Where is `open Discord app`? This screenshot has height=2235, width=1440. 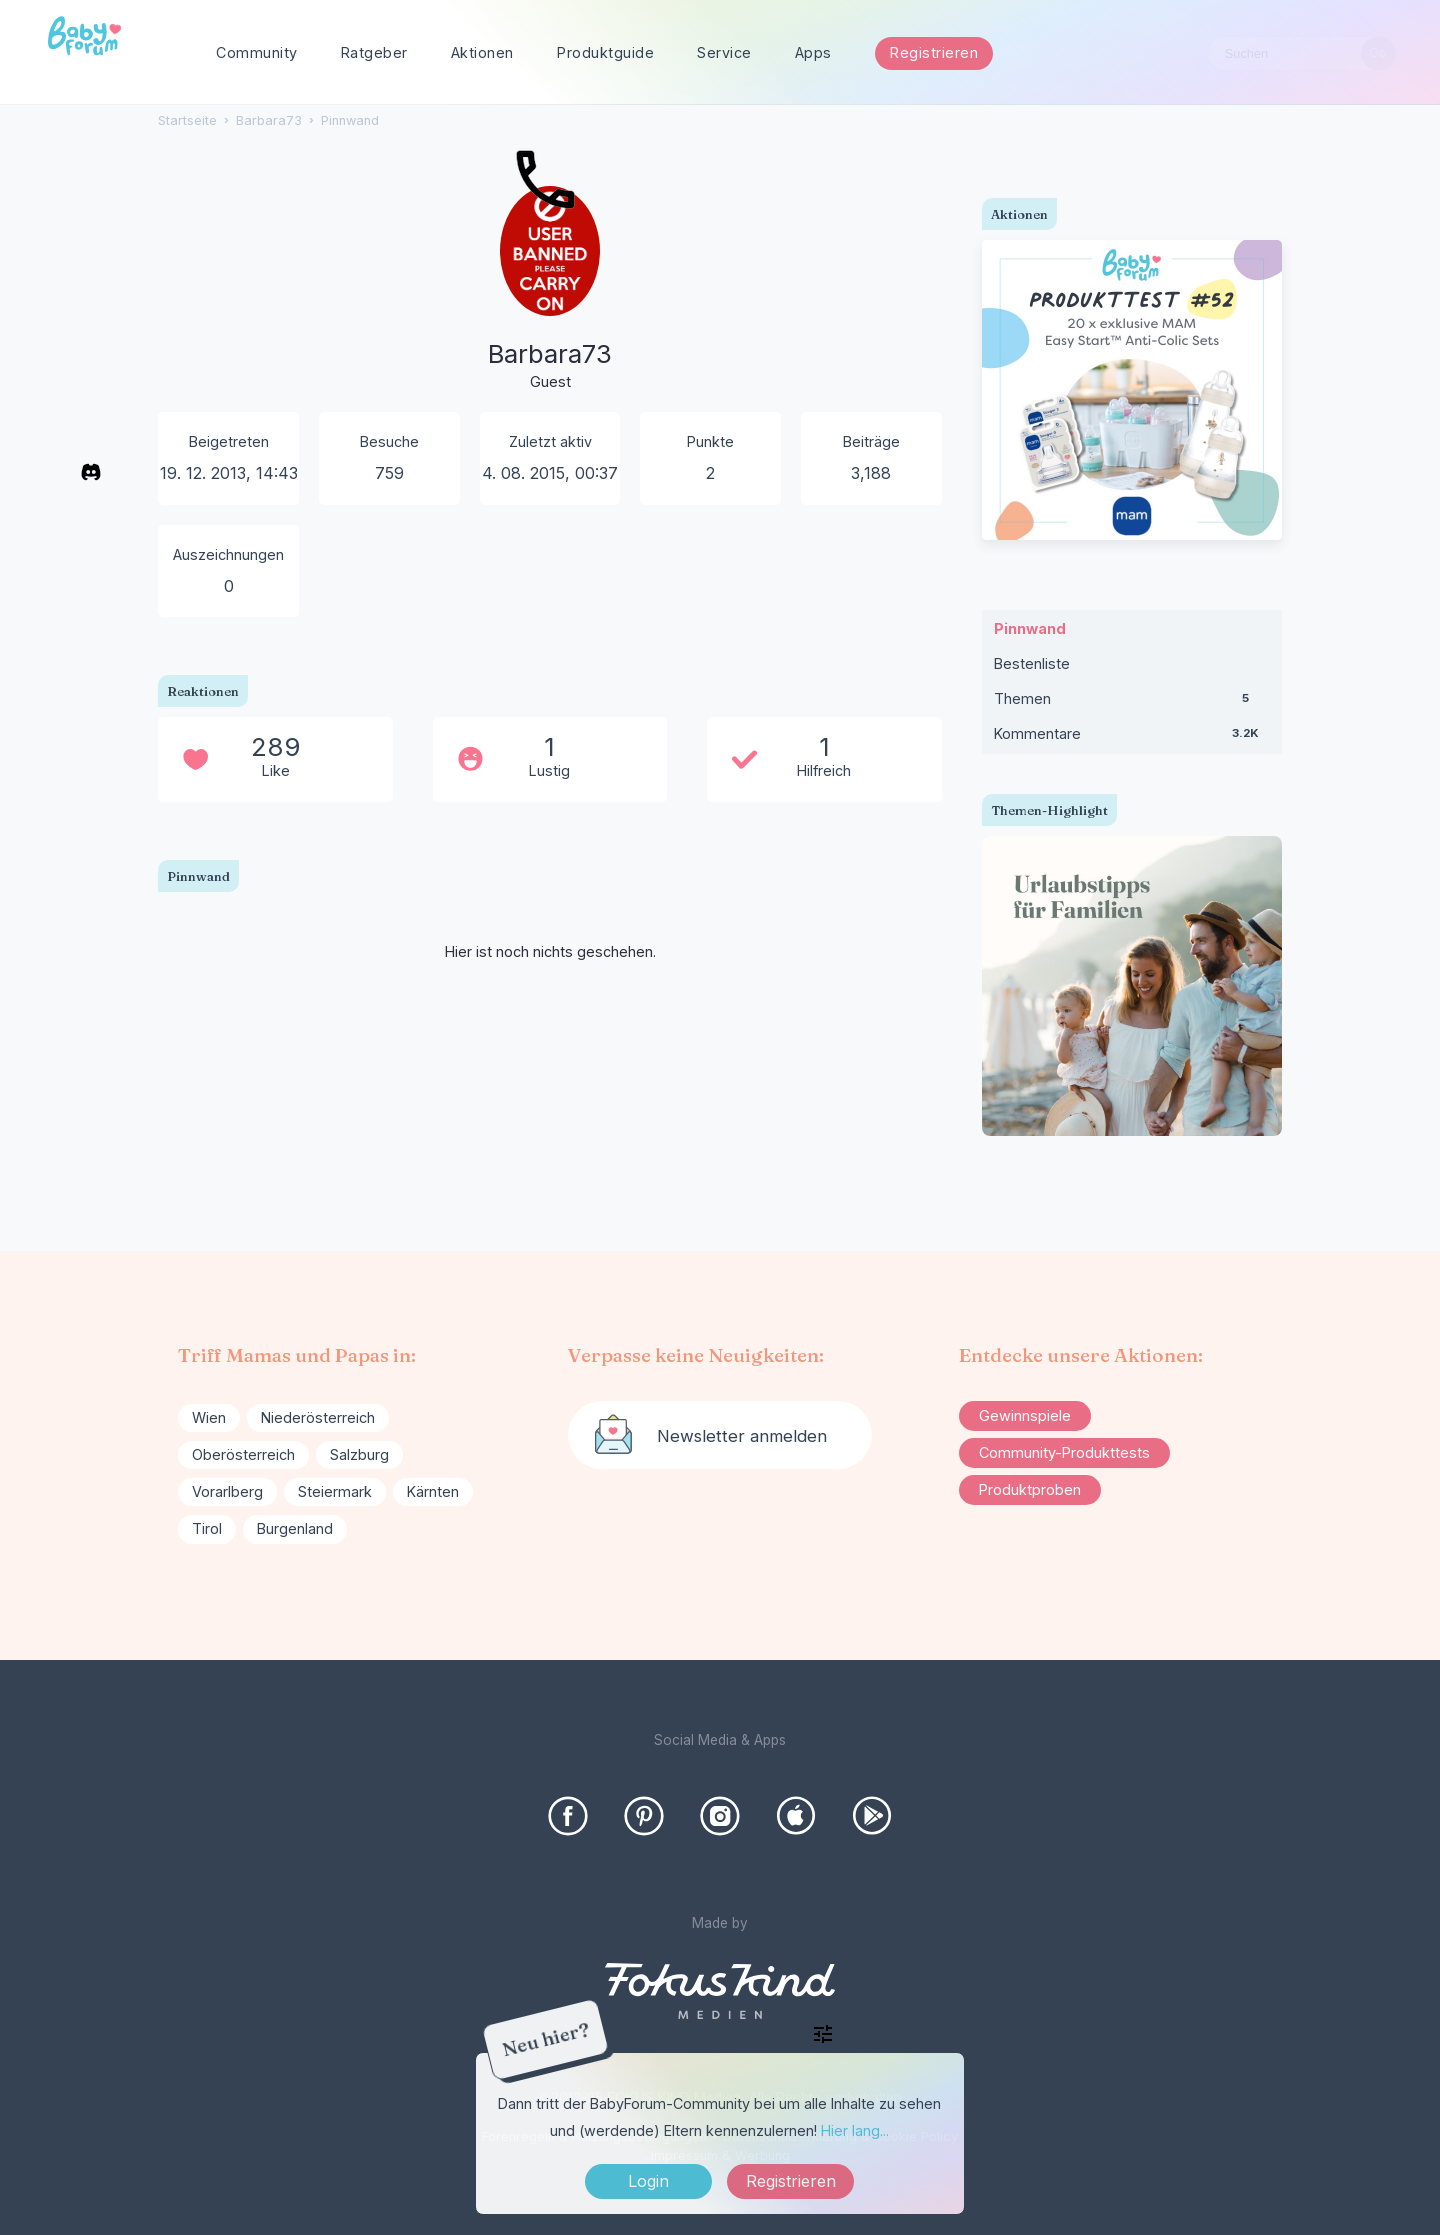 open Discord app is located at coordinates (91, 472).